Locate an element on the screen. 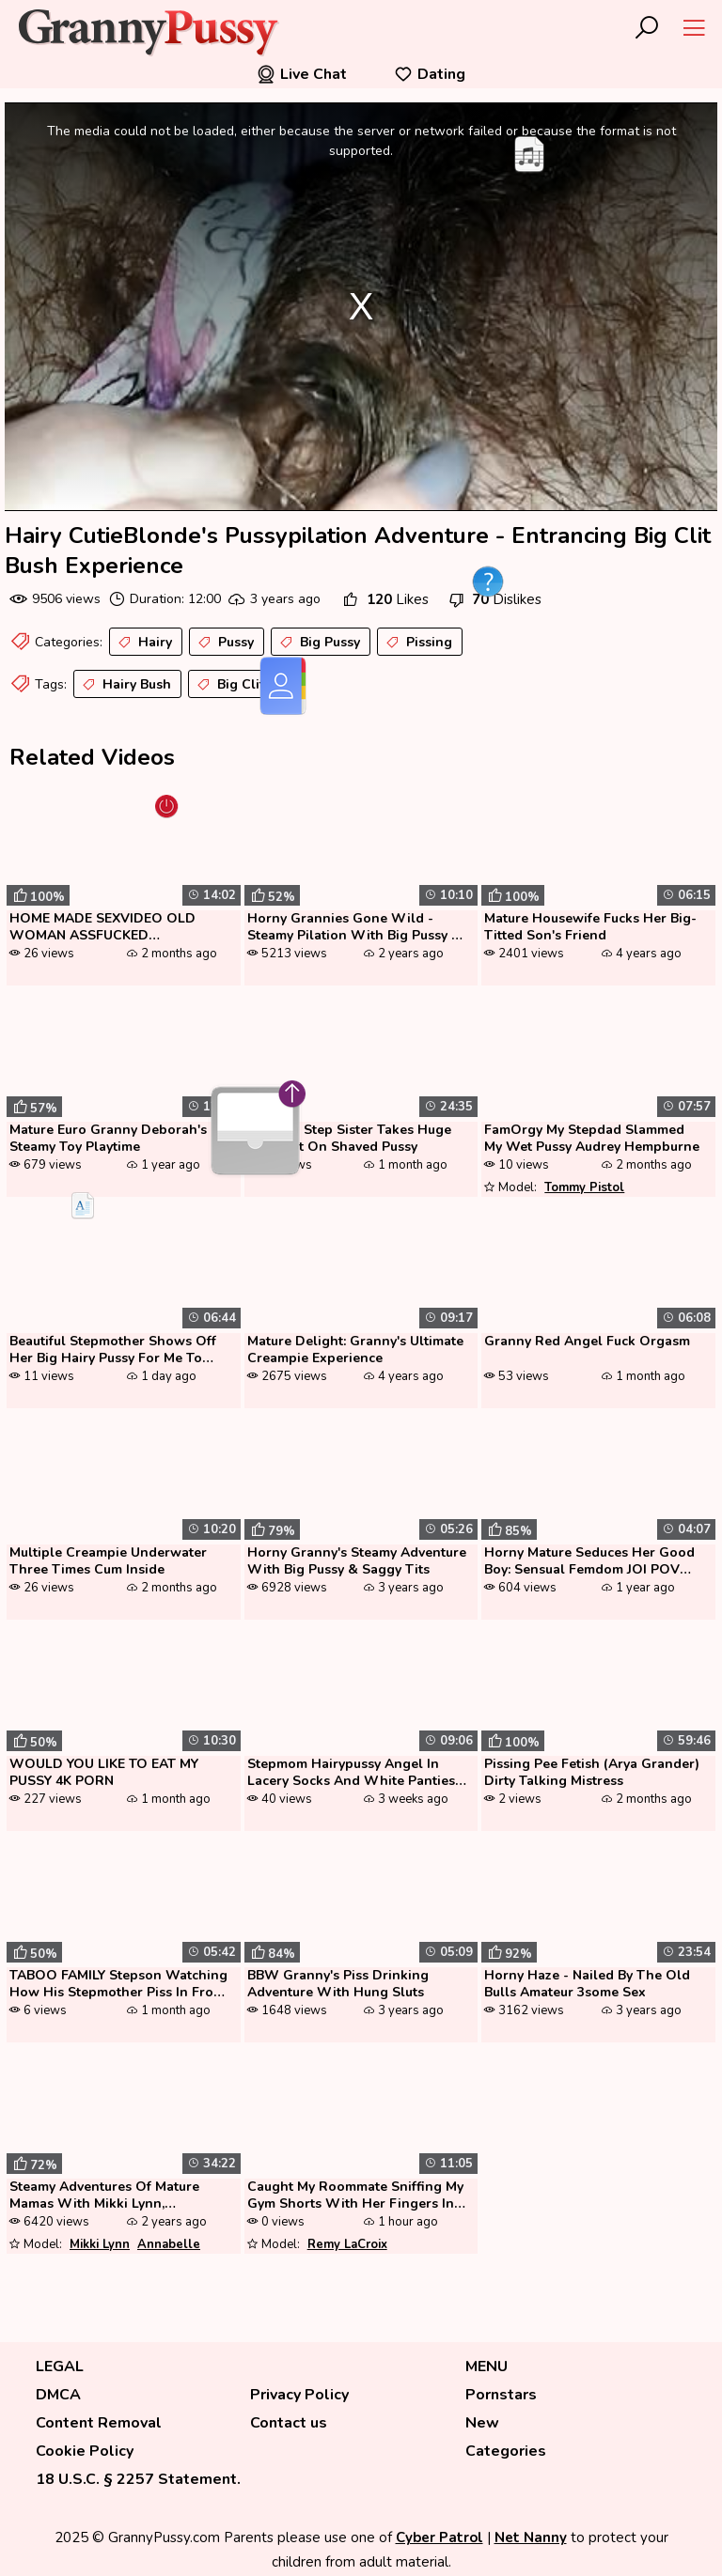 This screenshot has height=2576, width=722. an eMelody ringtone file is located at coordinates (529, 154).